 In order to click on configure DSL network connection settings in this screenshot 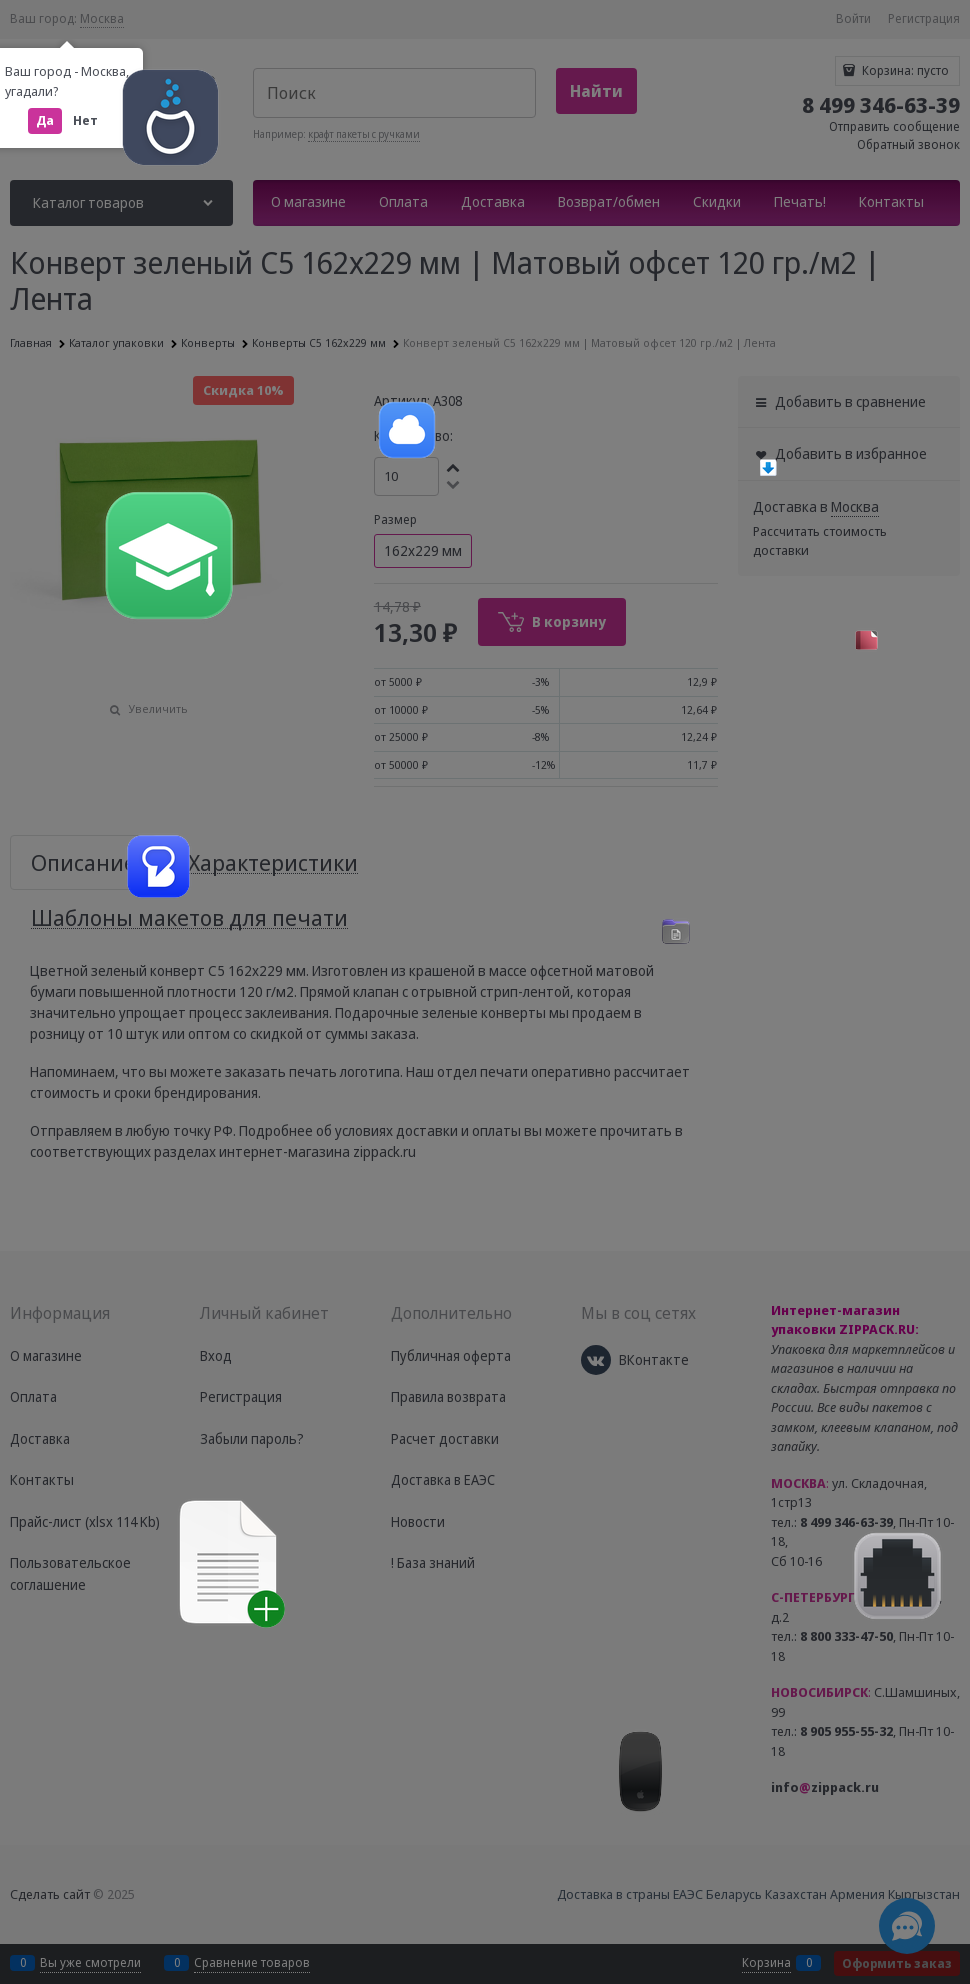, I will do `click(897, 1577)`.